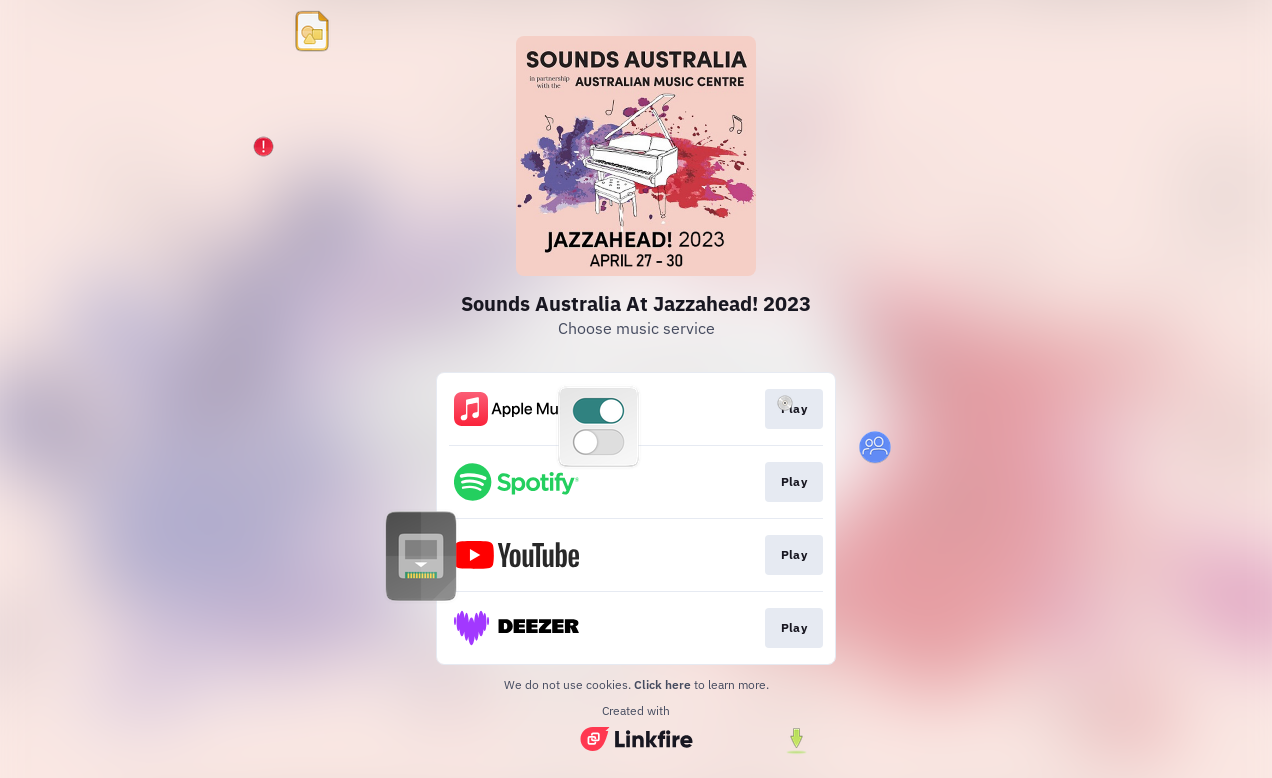  Describe the element at coordinates (796, 738) in the screenshot. I see `save the current document` at that location.